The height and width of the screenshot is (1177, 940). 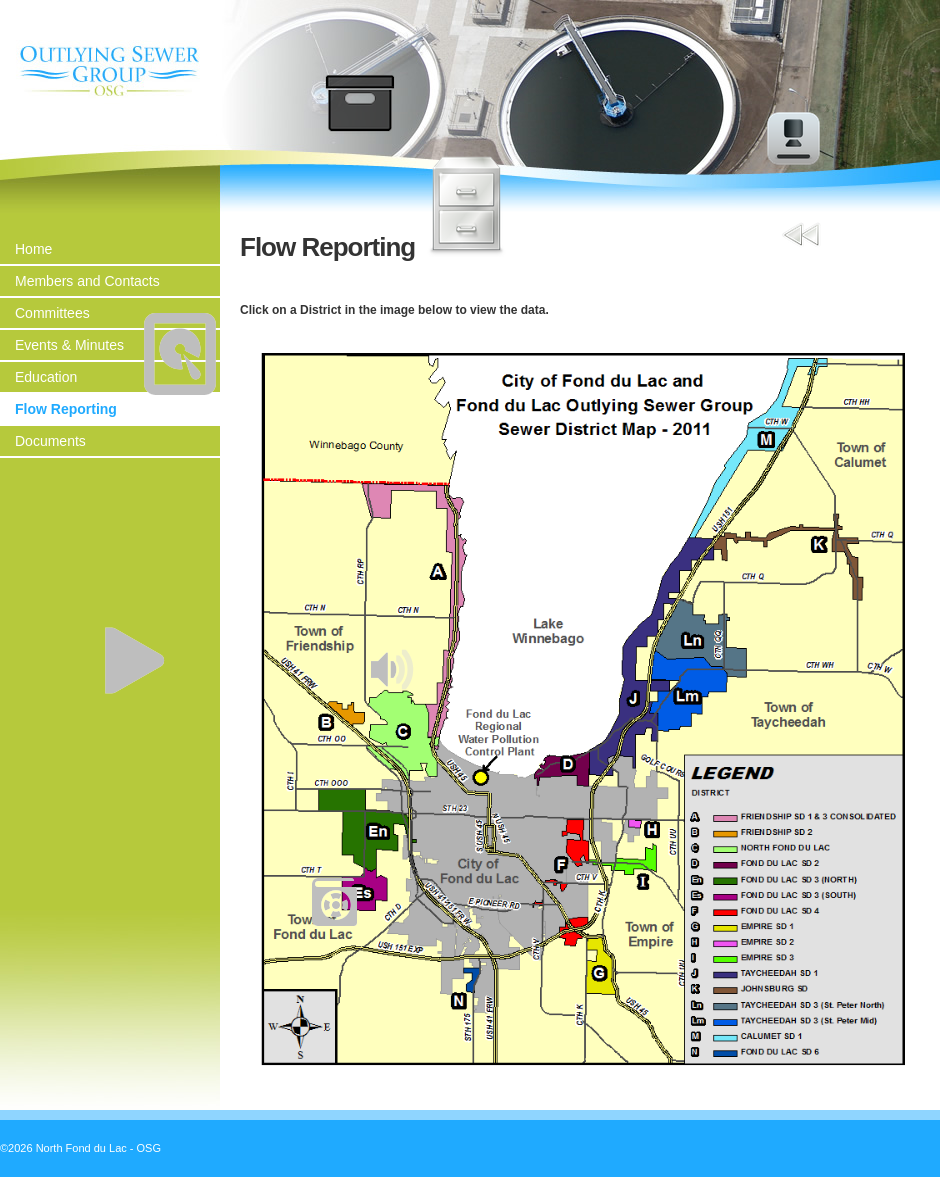 I want to click on open the file manager application, so click(x=466, y=206).